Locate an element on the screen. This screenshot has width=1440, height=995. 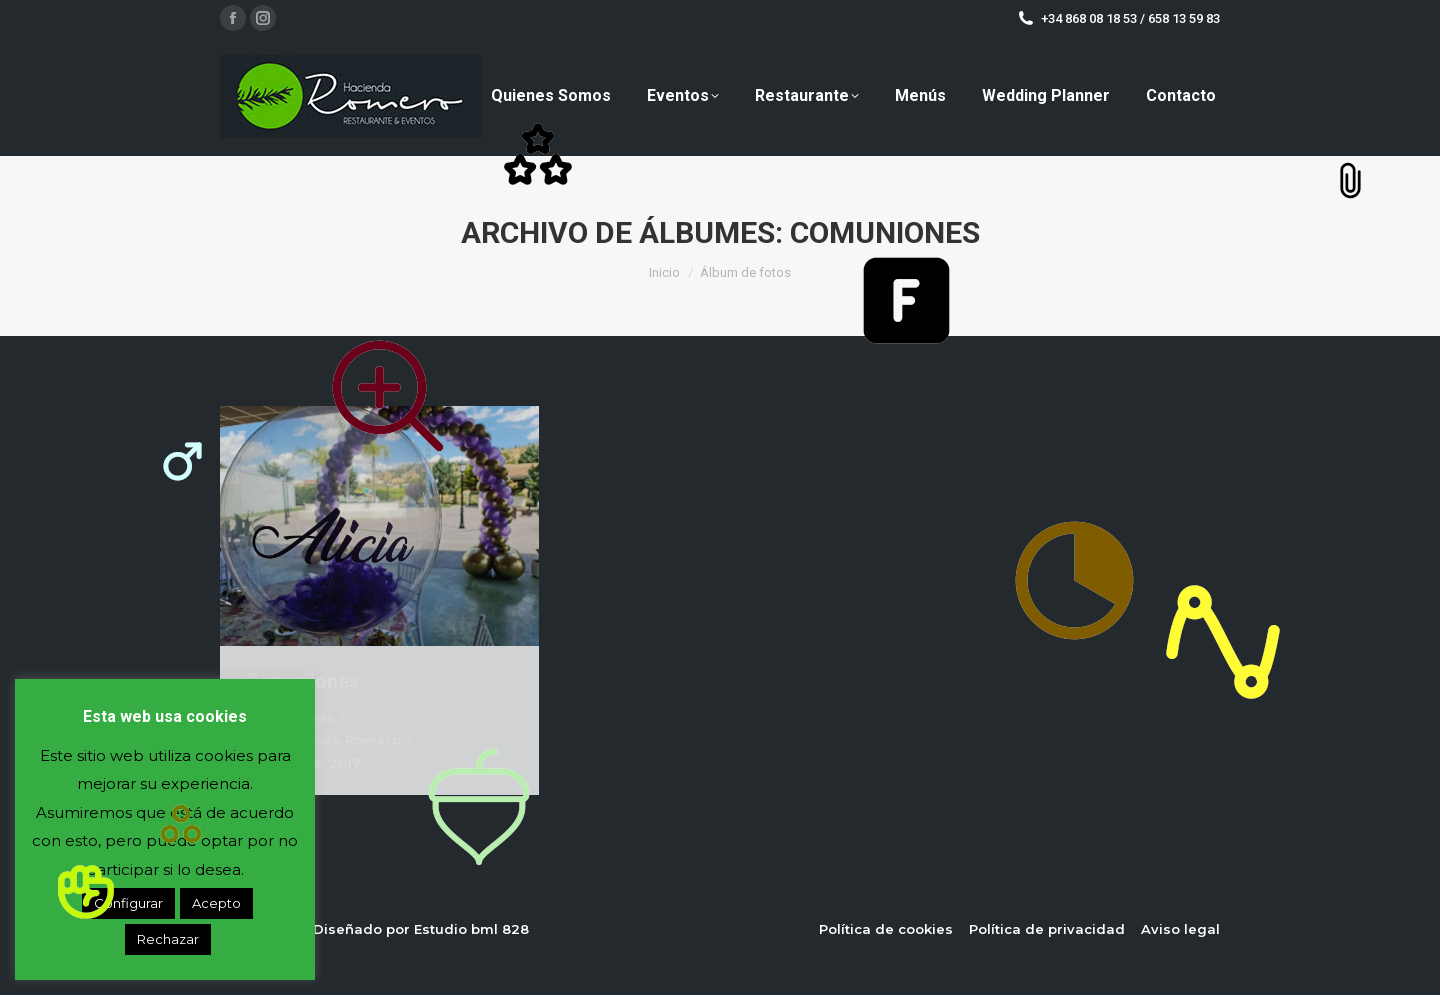
facebook app or social media shortcut is located at coordinates (906, 300).